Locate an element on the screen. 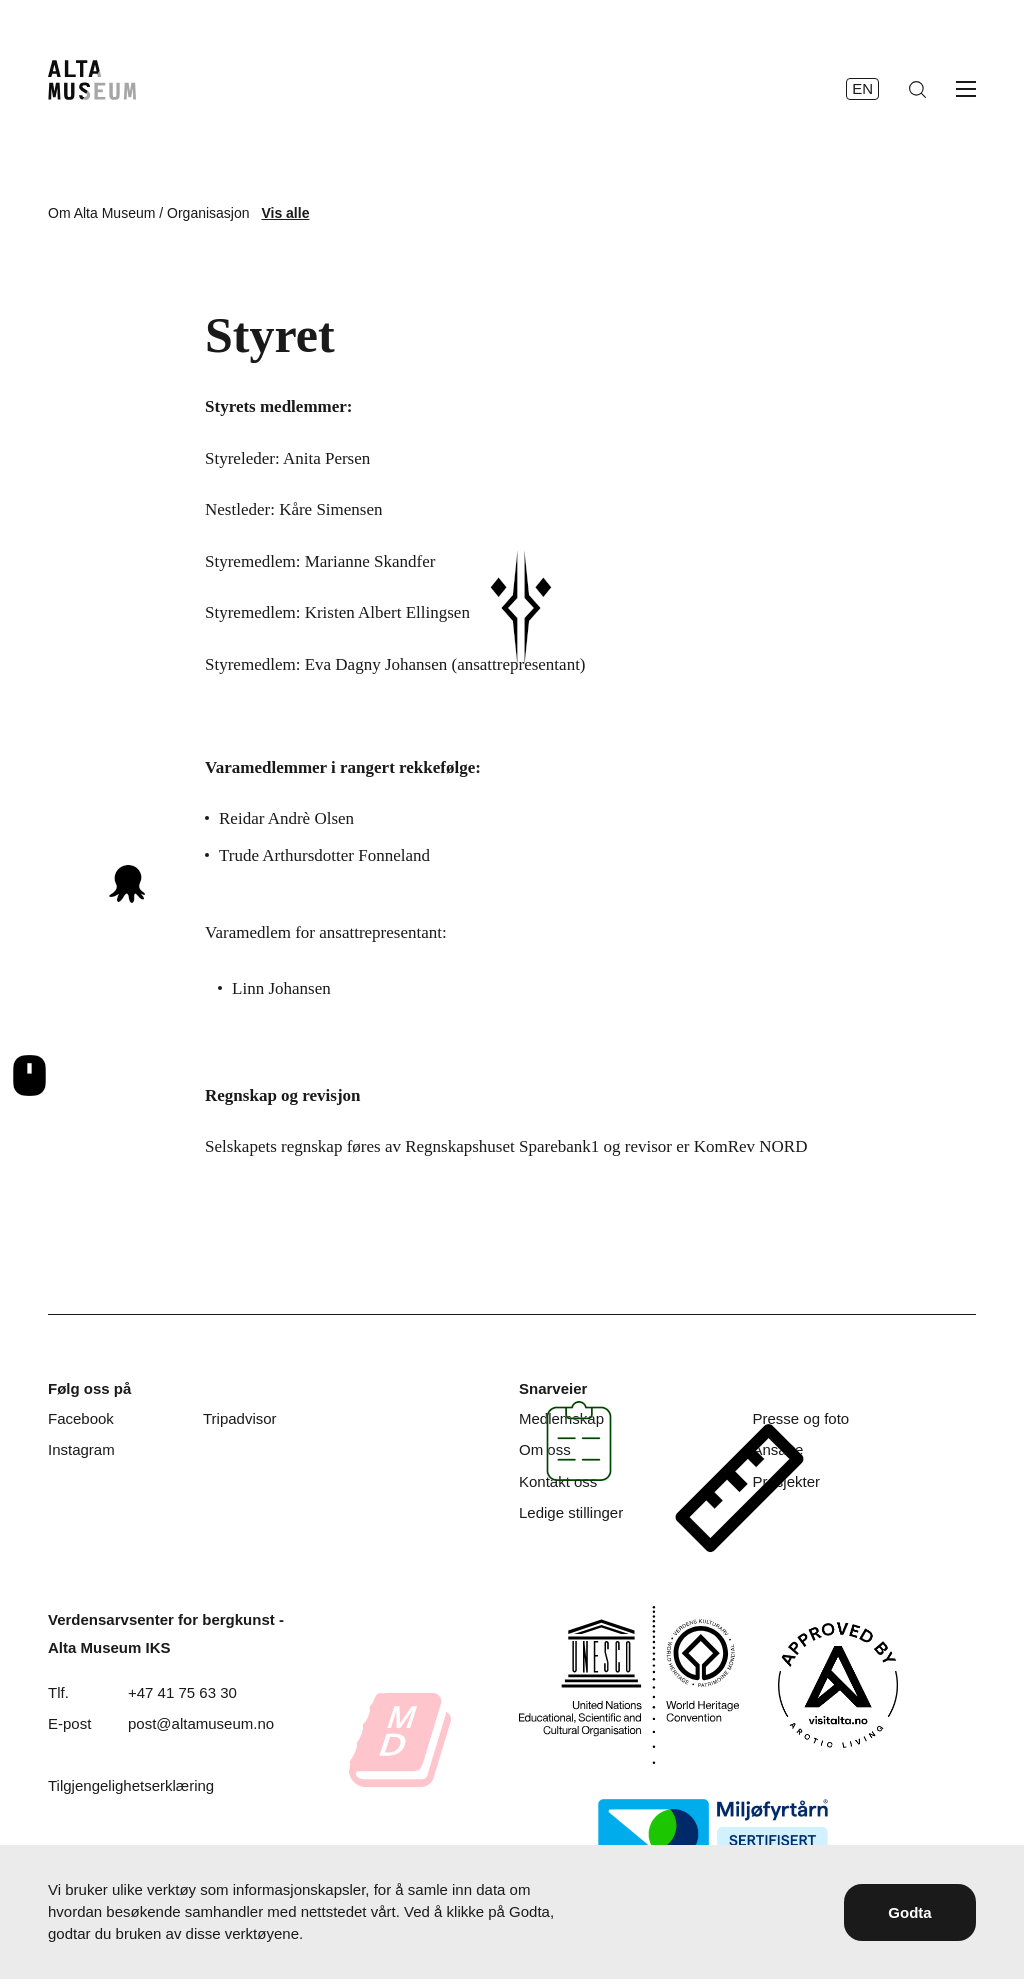  indicates mouse or cursor device settings is located at coordinates (29, 1075).